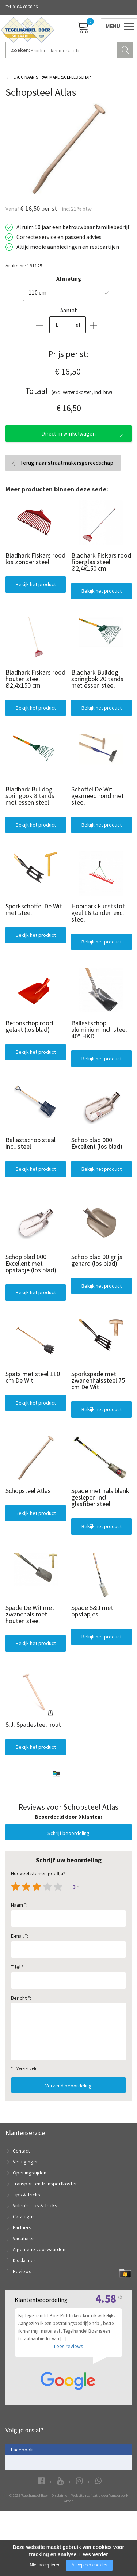 Image resolution: width=137 pixels, height=2576 pixels. What do you see at coordinates (125, 2273) in the screenshot?
I see `open firebase project folder` at bounding box center [125, 2273].